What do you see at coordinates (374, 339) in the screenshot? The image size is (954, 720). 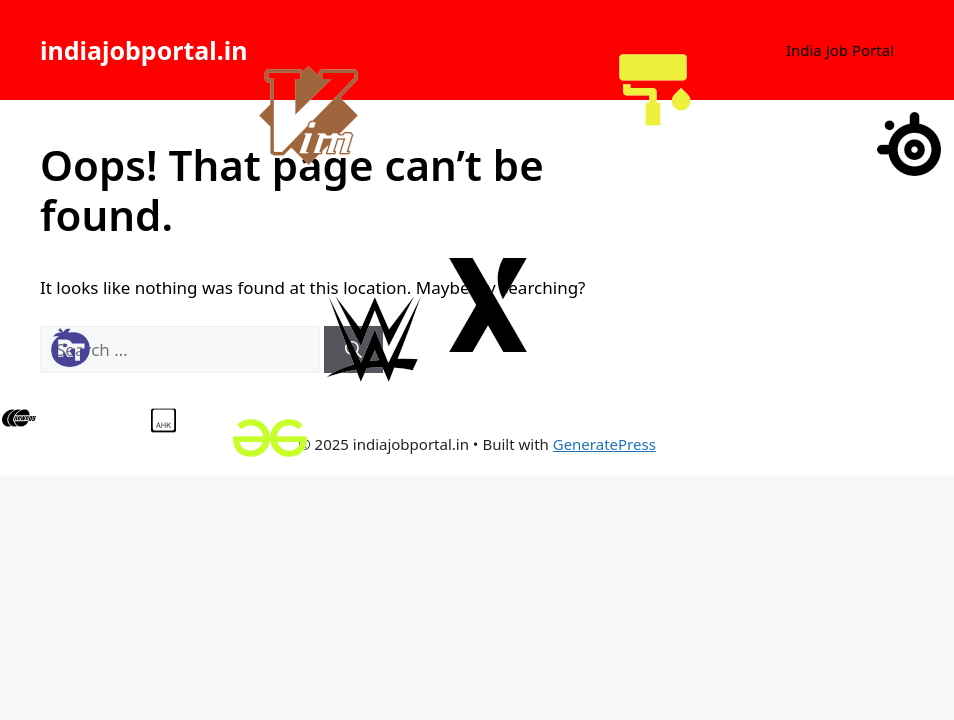 I see `WWE official logo` at bounding box center [374, 339].